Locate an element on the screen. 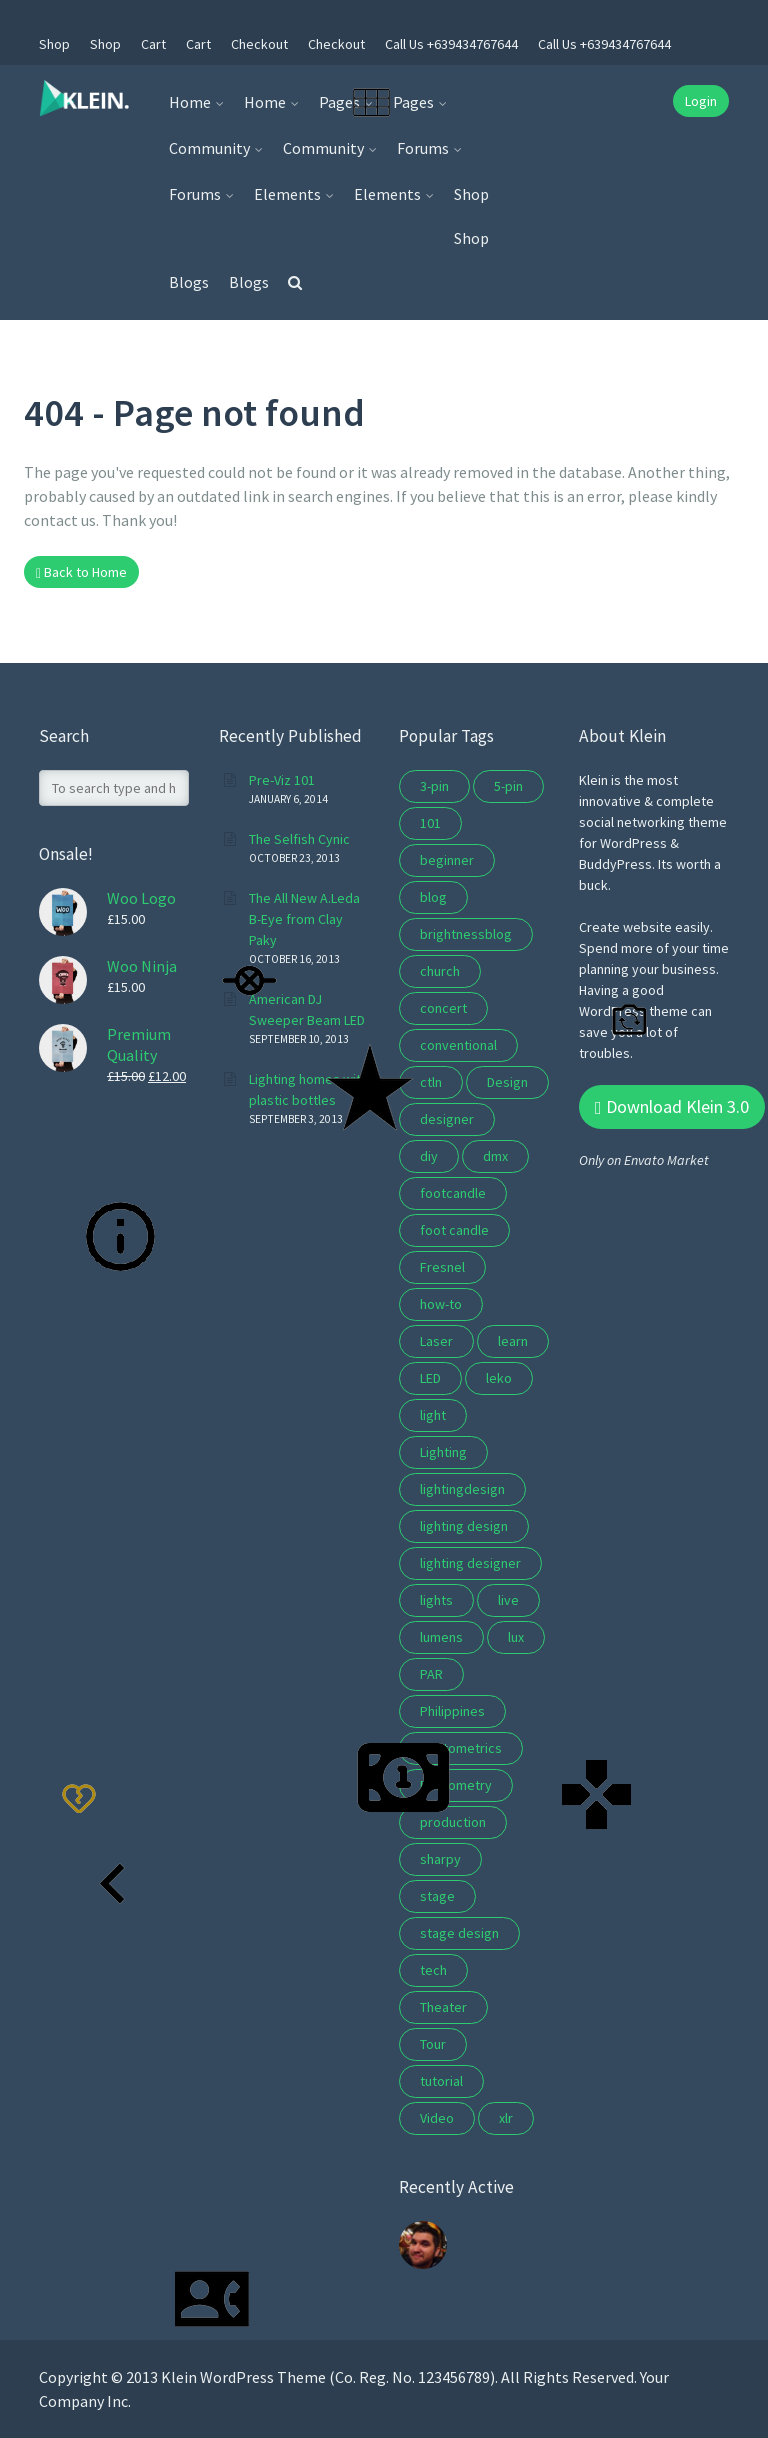 The height and width of the screenshot is (2438, 768). call a contact from your address book is located at coordinates (212, 2299).